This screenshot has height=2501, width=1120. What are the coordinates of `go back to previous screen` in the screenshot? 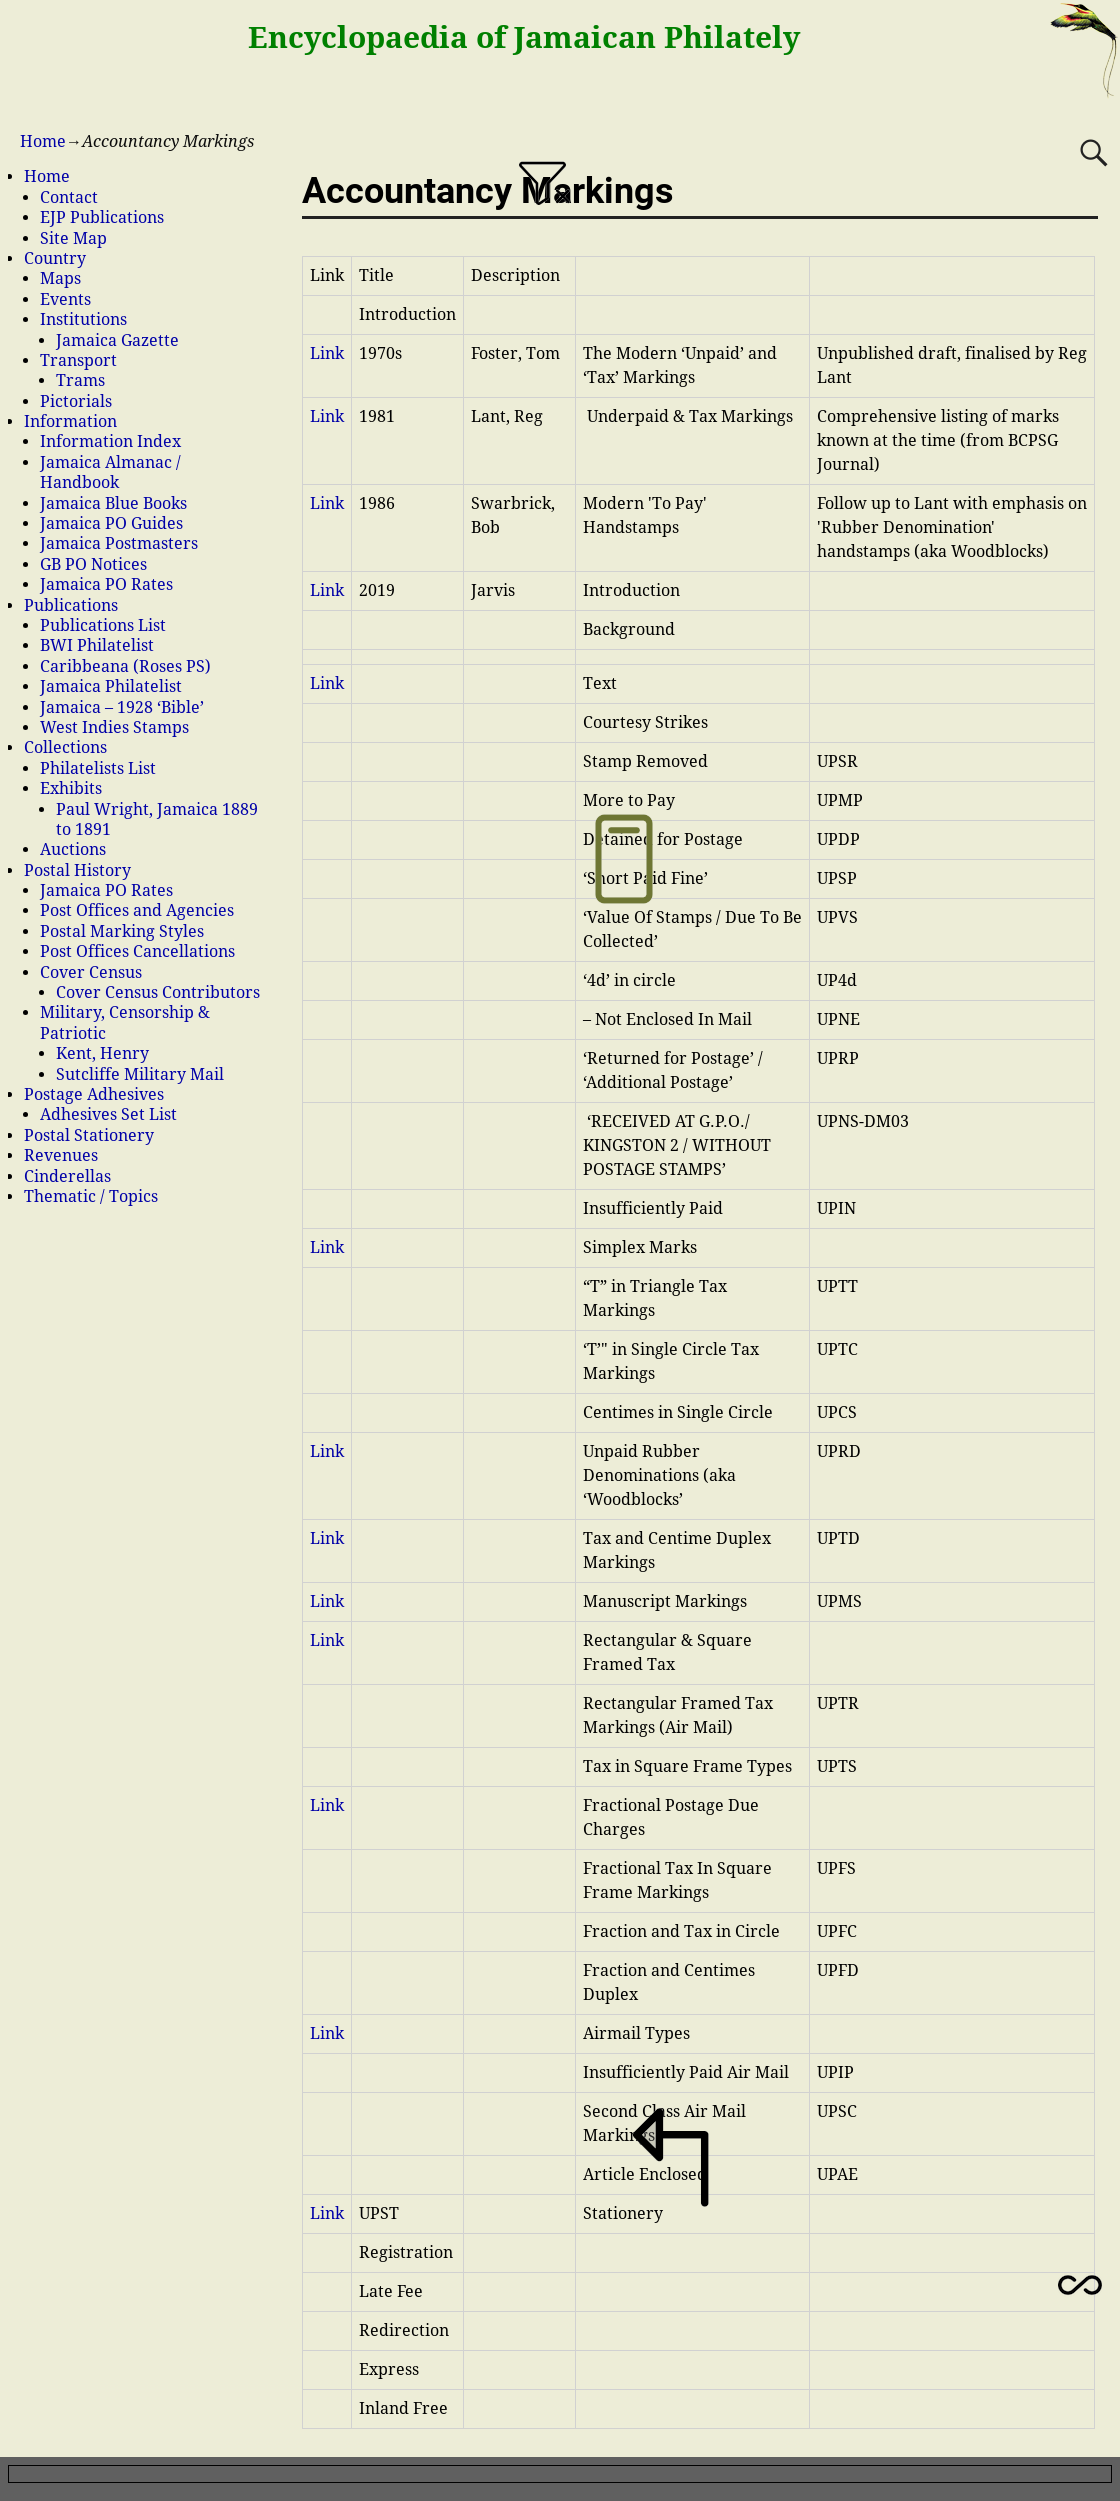 It's located at (674, 2157).